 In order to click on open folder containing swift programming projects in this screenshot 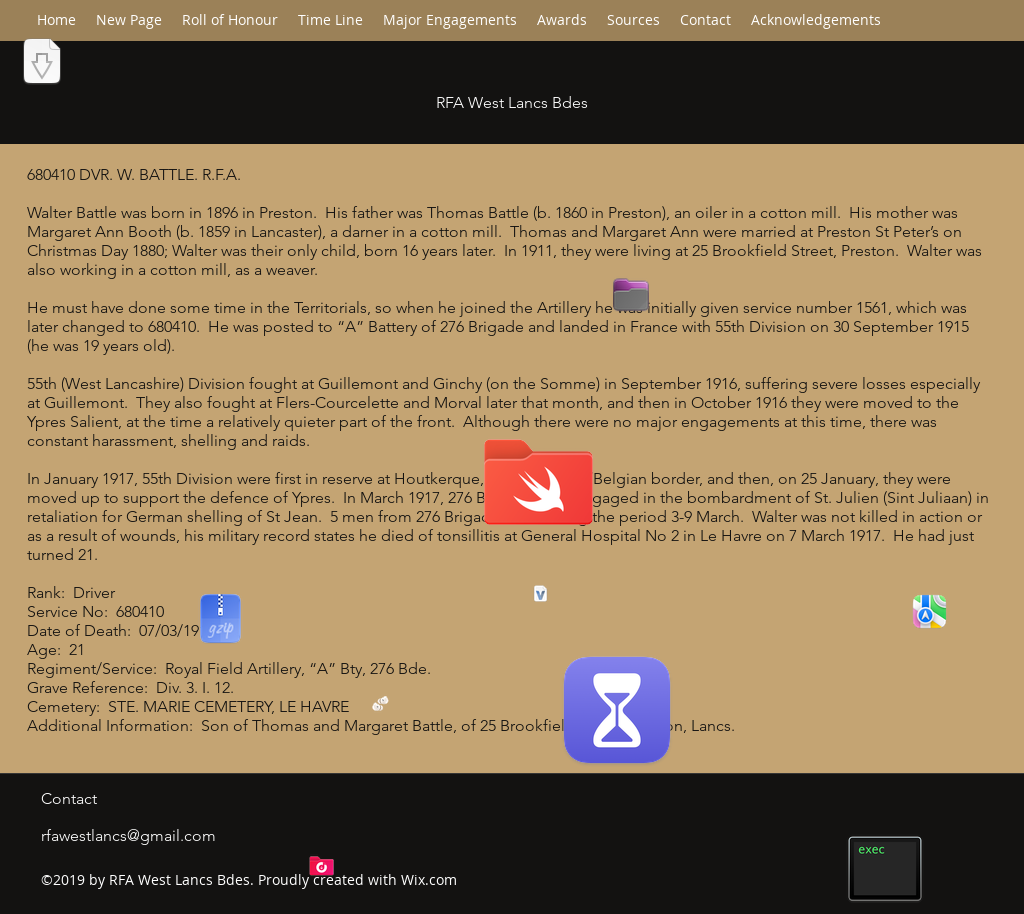, I will do `click(538, 485)`.